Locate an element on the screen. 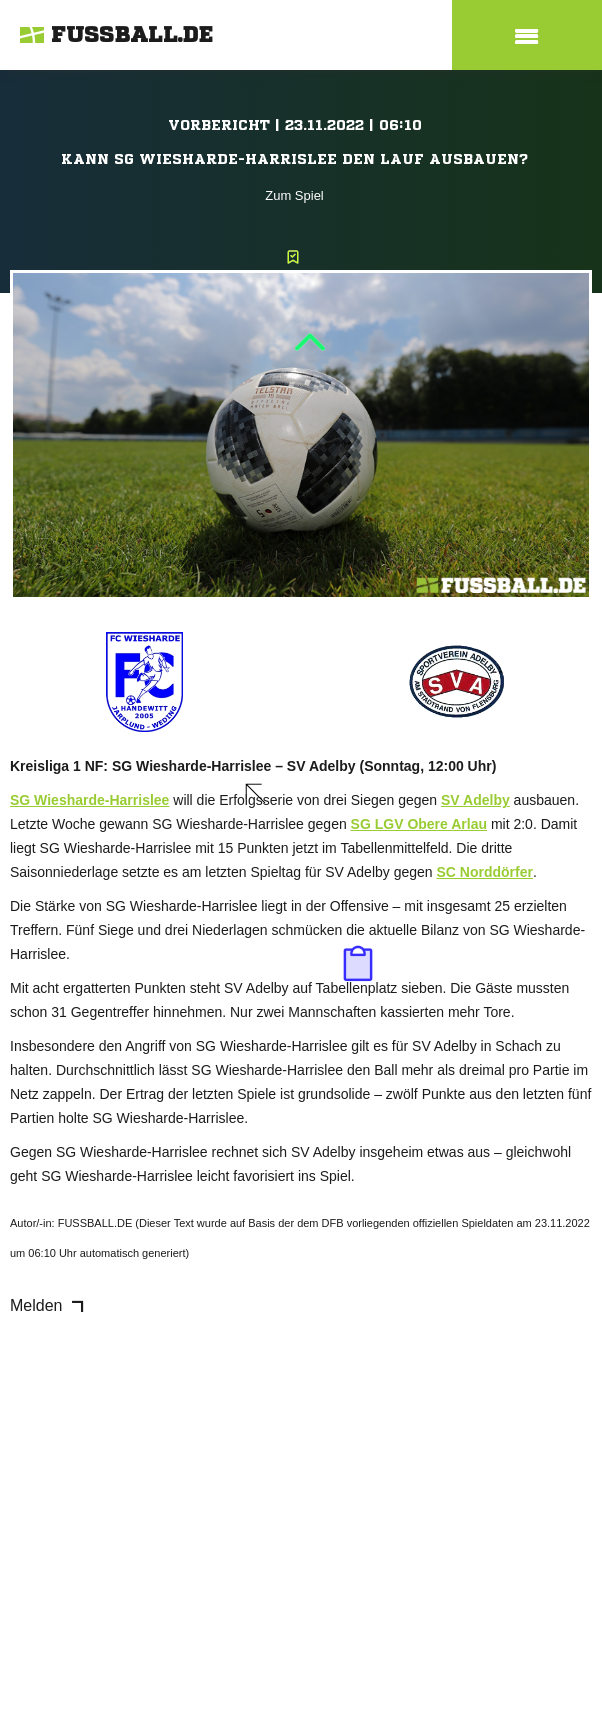 Image resolution: width=602 pixels, height=1713 pixels. navigate back to previous screen is located at coordinates (255, 793).